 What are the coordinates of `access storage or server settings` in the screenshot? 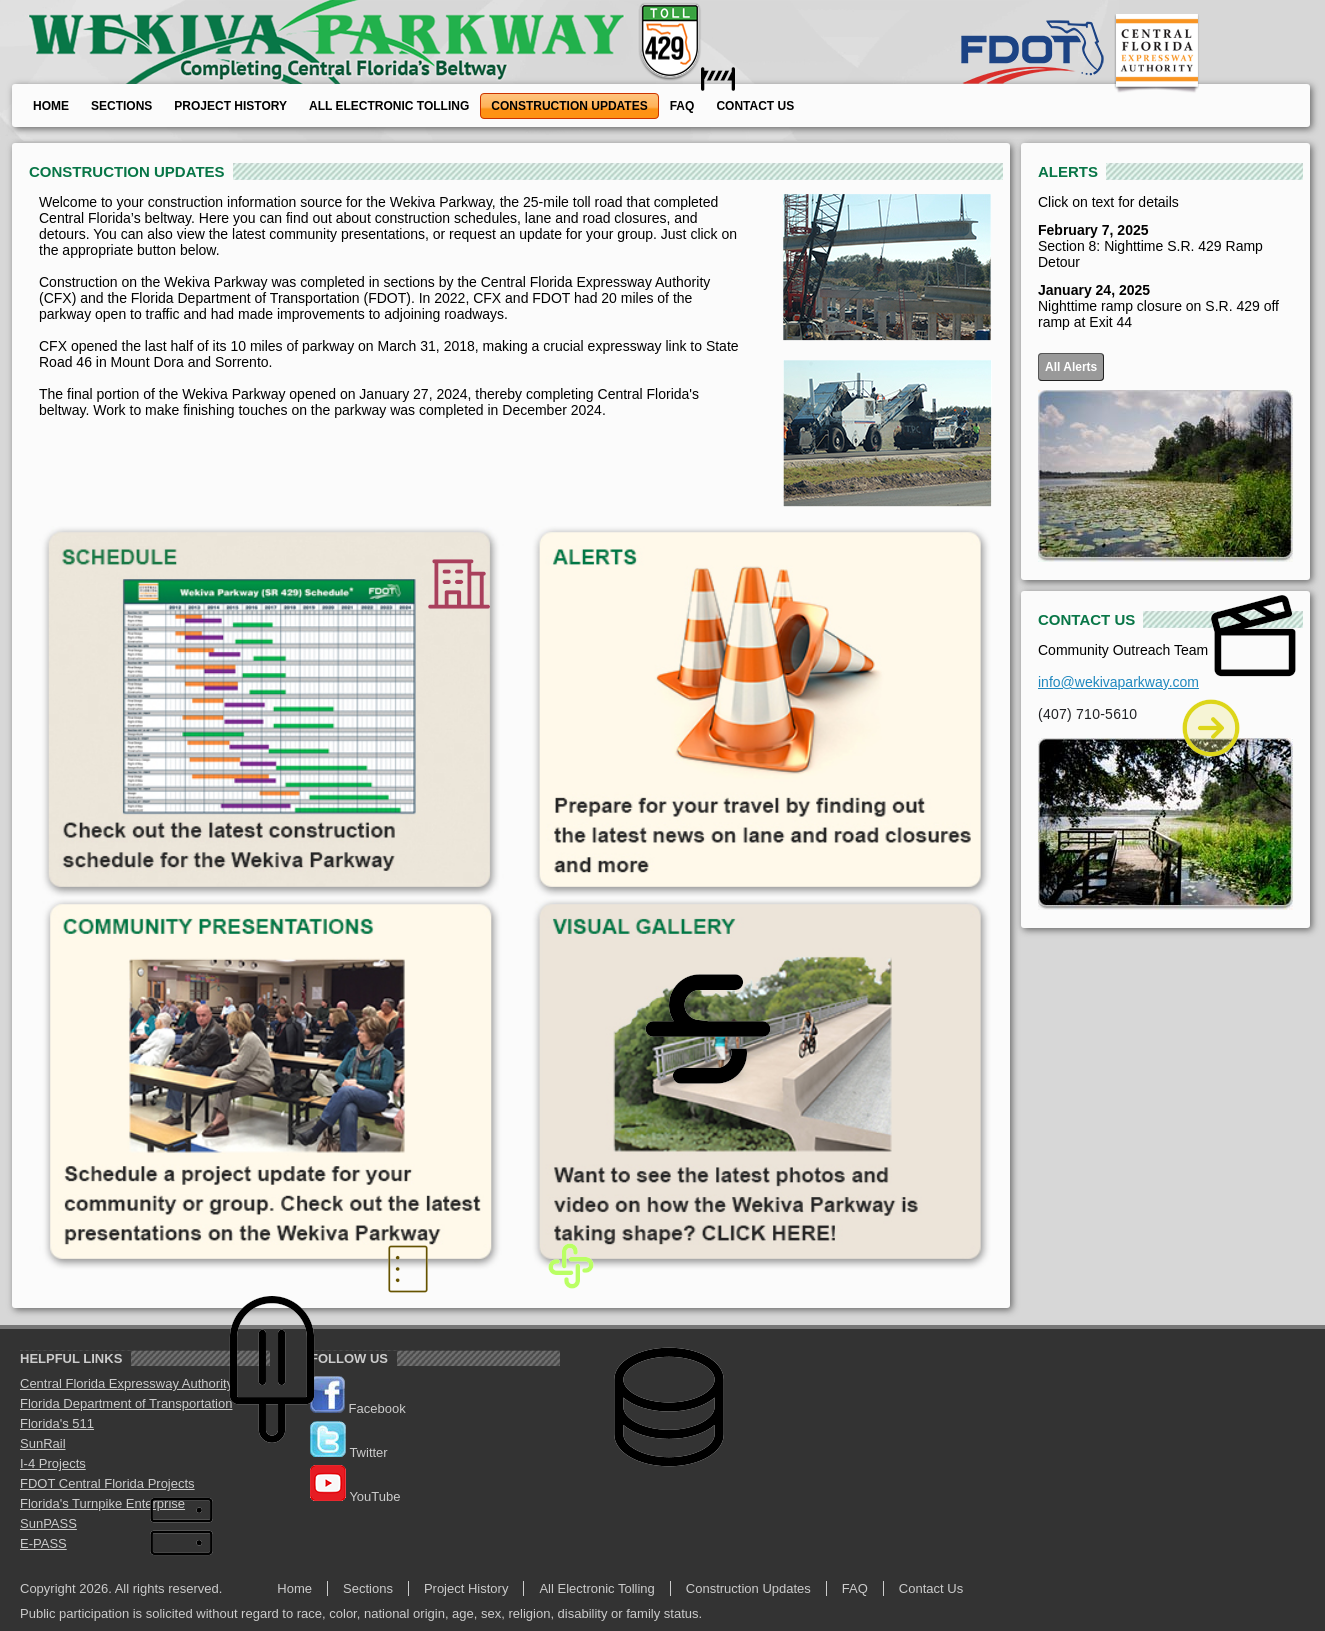 It's located at (181, 1526).